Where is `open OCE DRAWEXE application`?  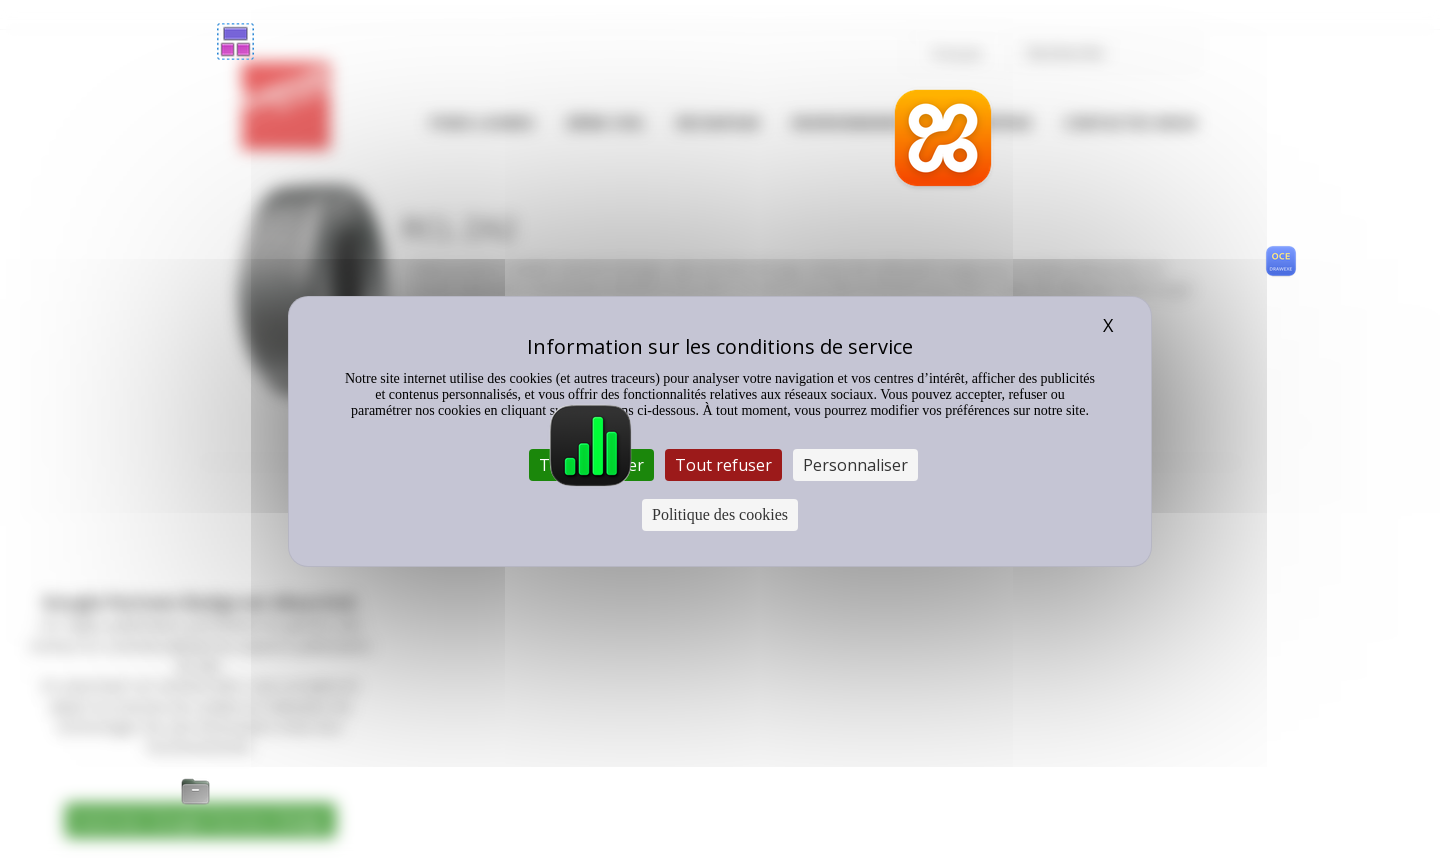
open OCE DRAWEXE application is located at coordinates (1281, 261).